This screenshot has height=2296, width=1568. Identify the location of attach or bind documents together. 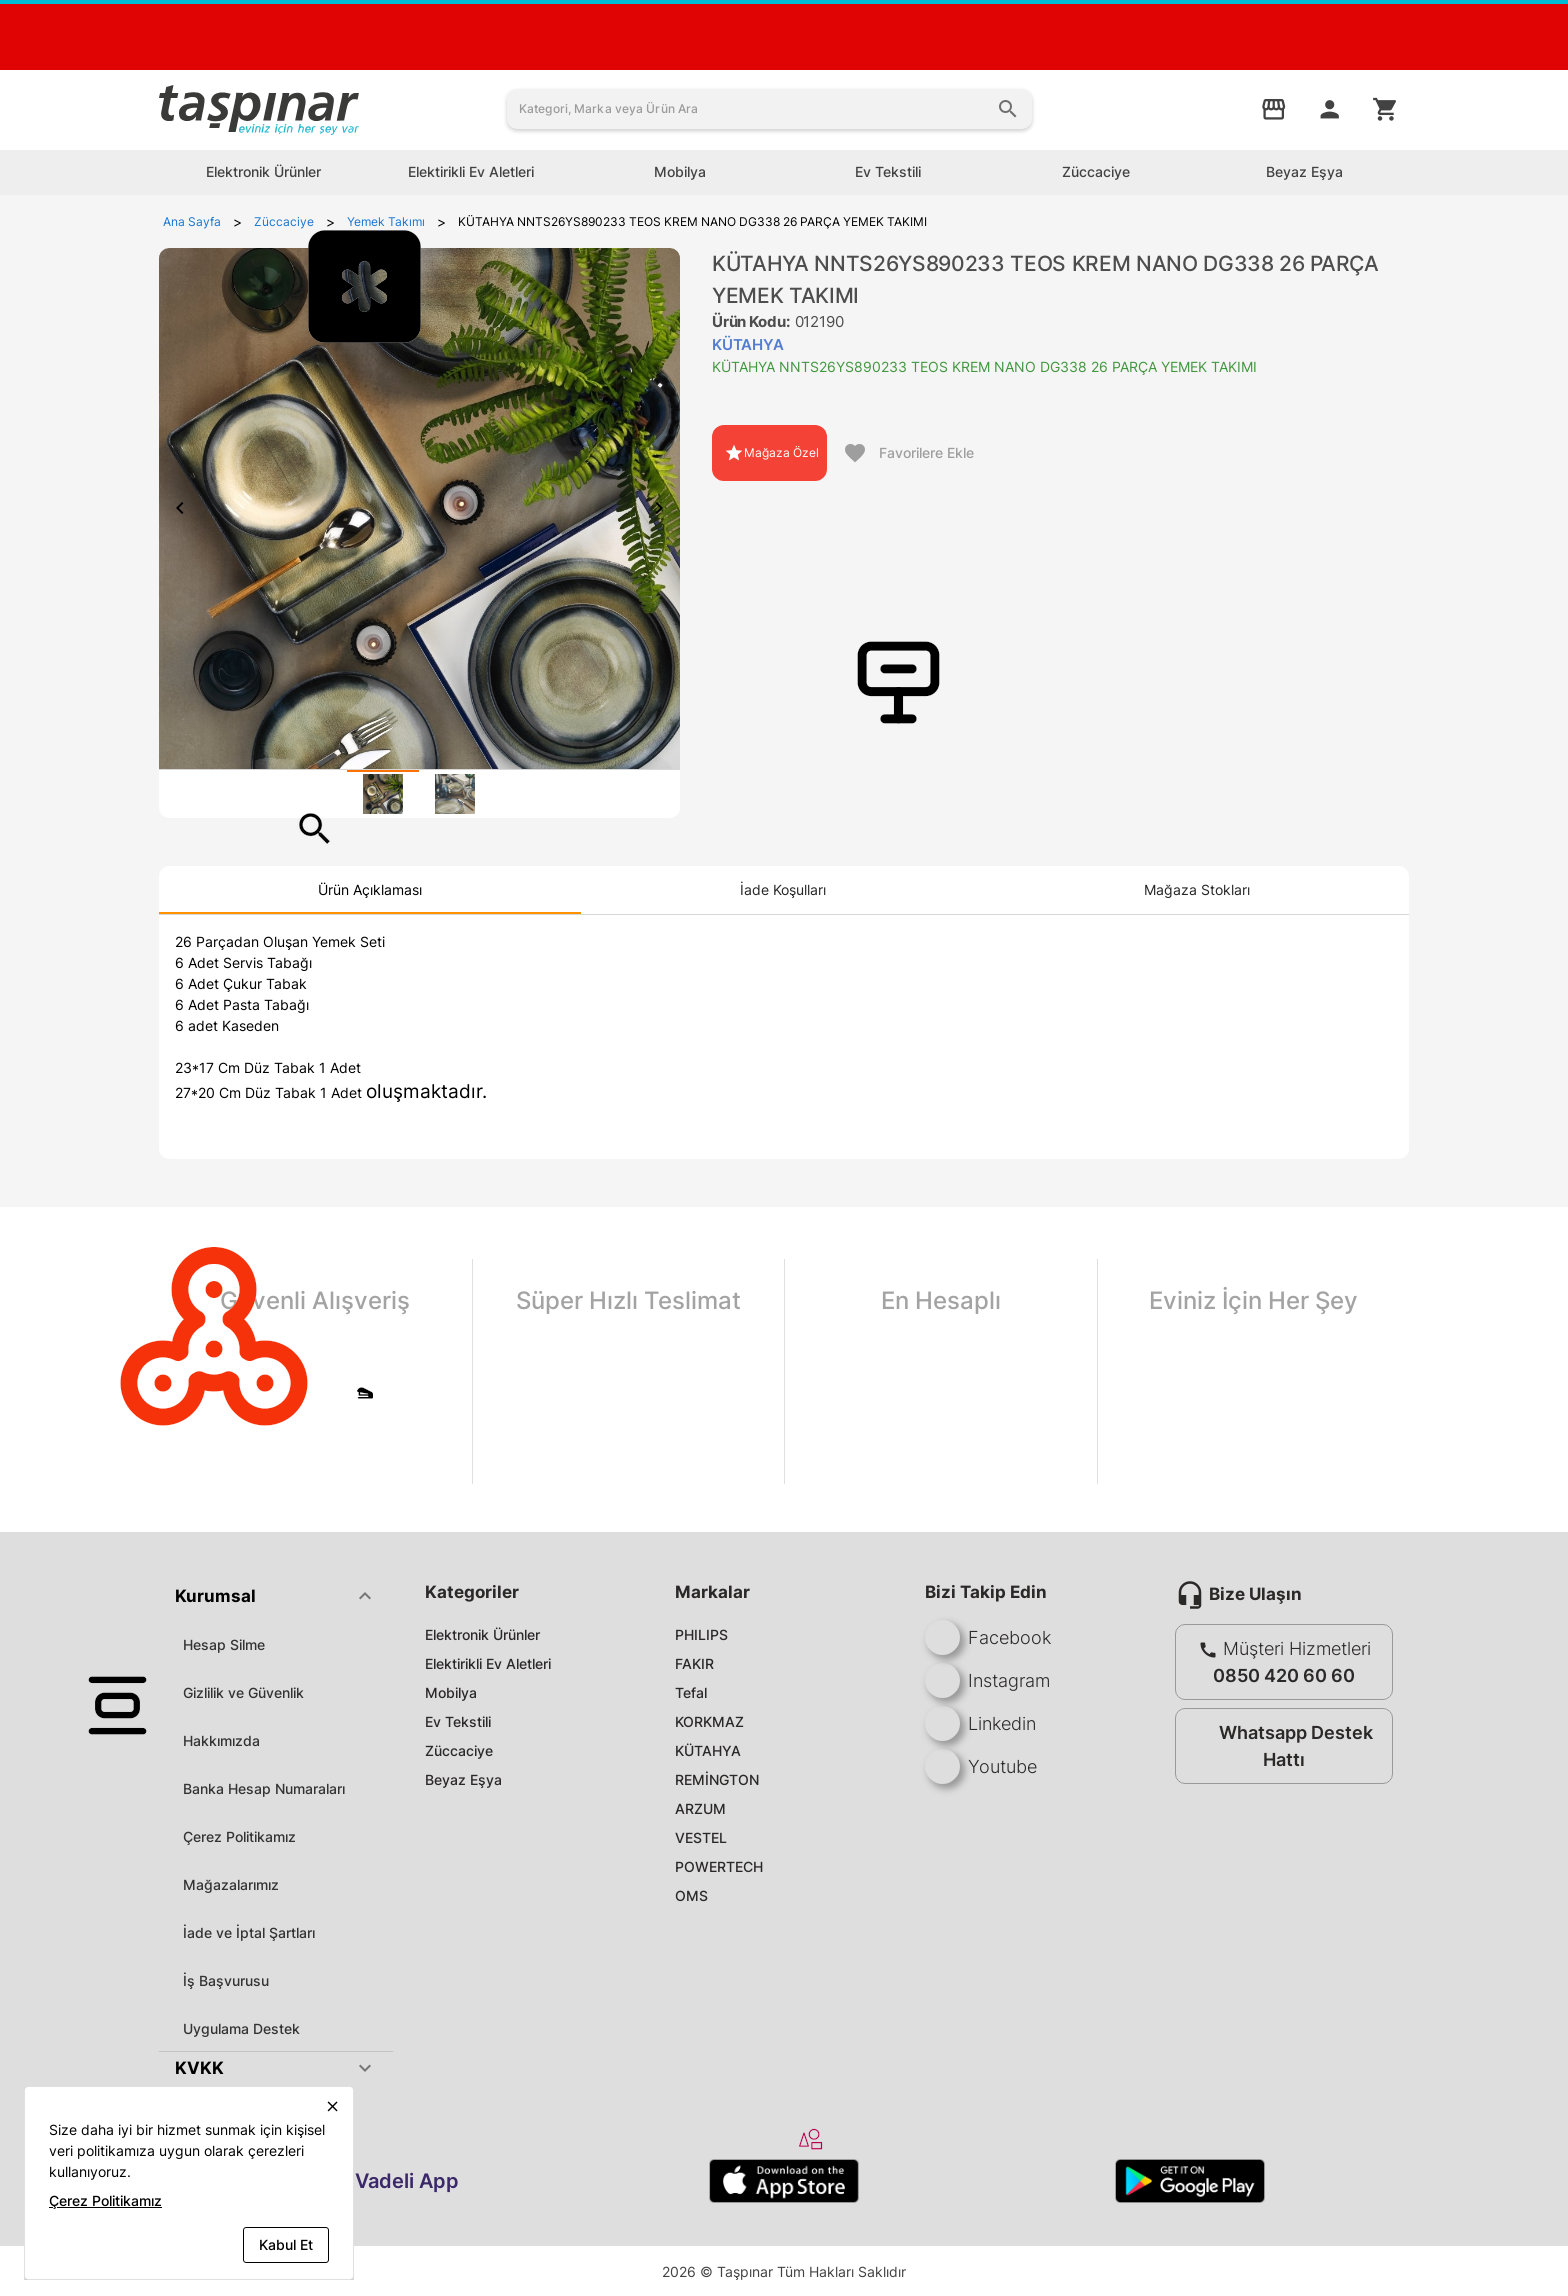
(365, 1393).